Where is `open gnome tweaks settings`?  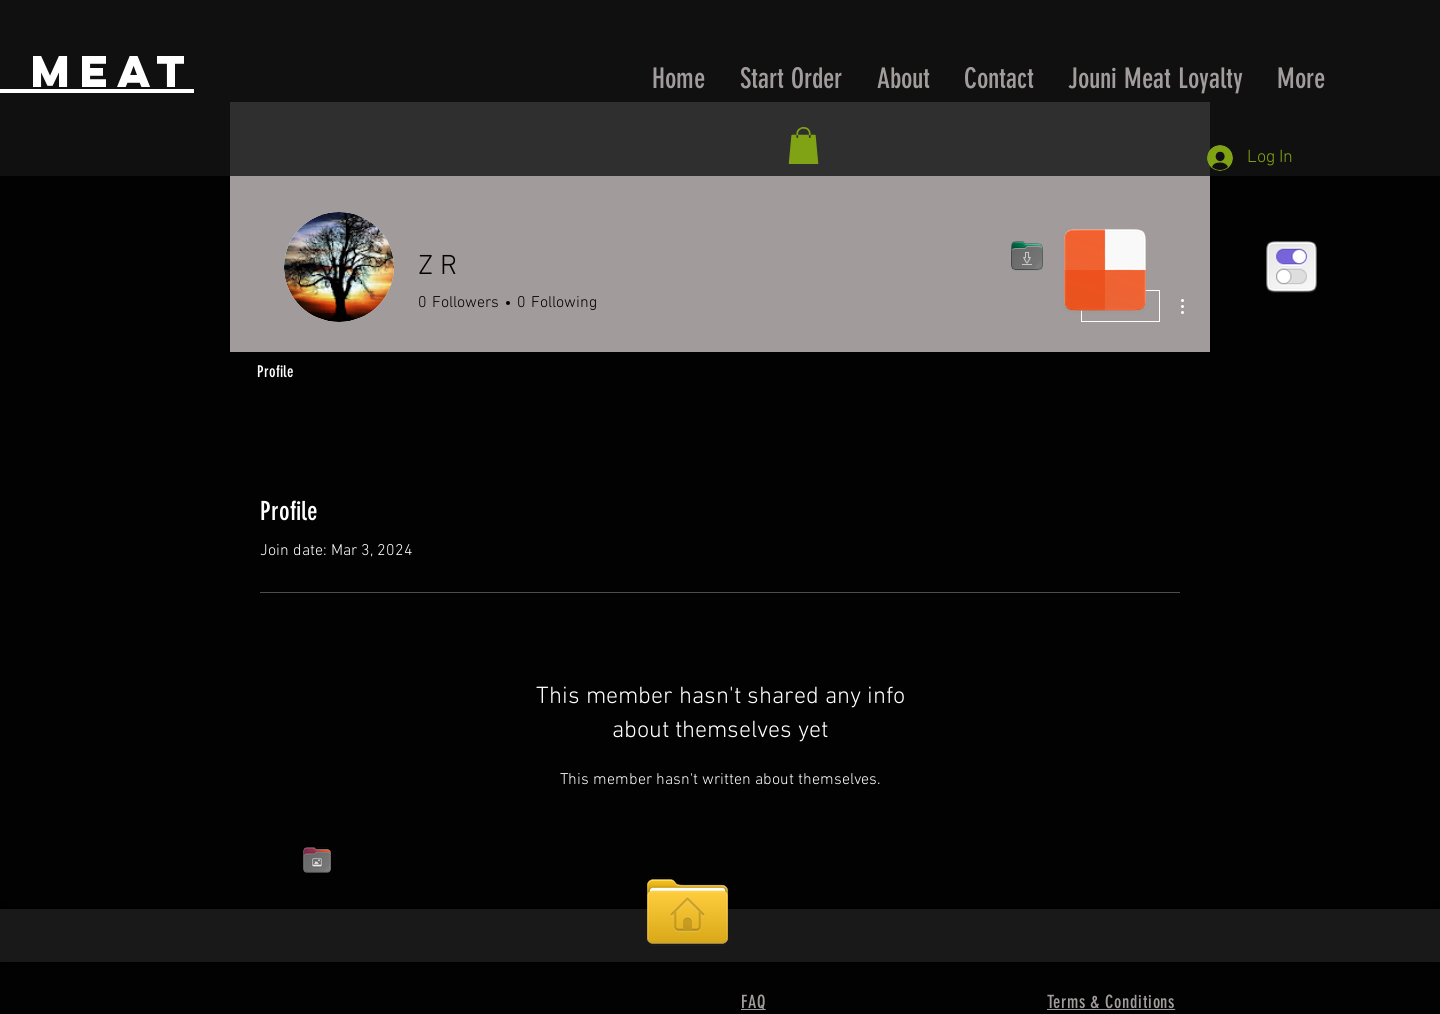 open gnome tweaks settings is located at coordinates (1291, 266).